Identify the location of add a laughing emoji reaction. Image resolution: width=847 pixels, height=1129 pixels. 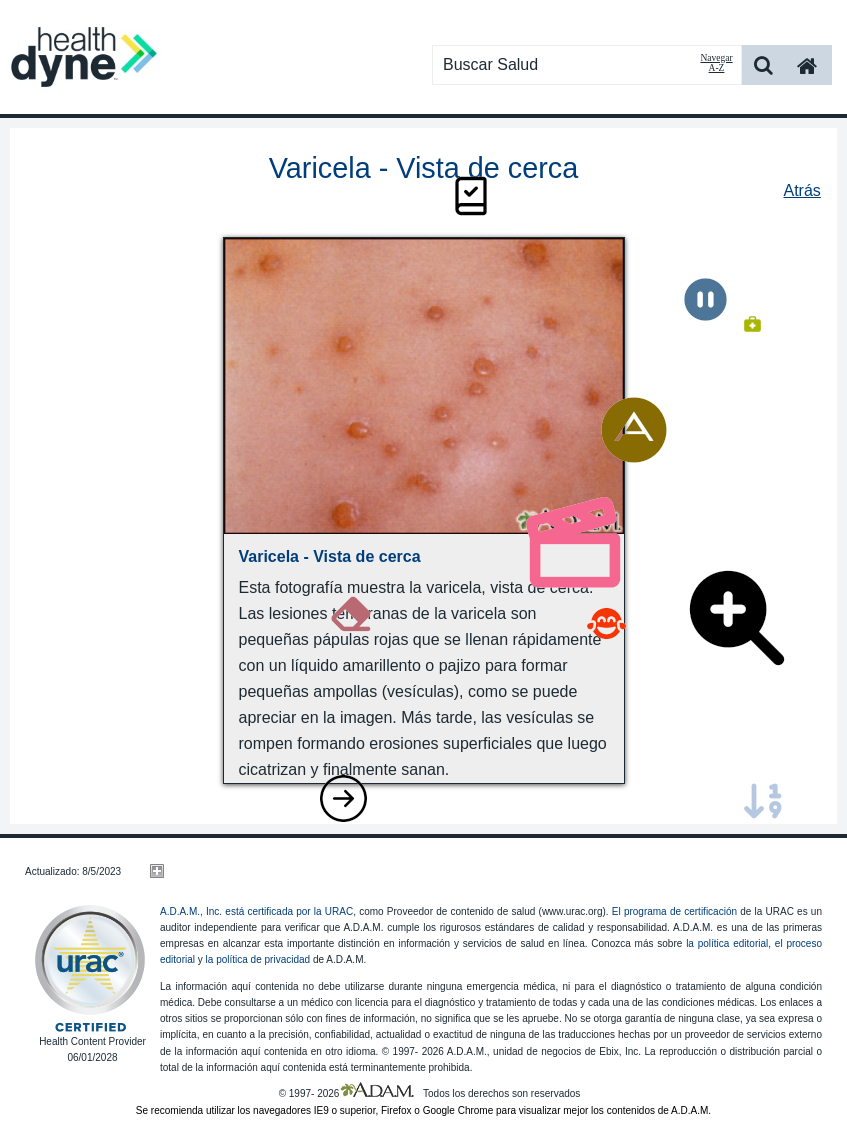
(606, 623).